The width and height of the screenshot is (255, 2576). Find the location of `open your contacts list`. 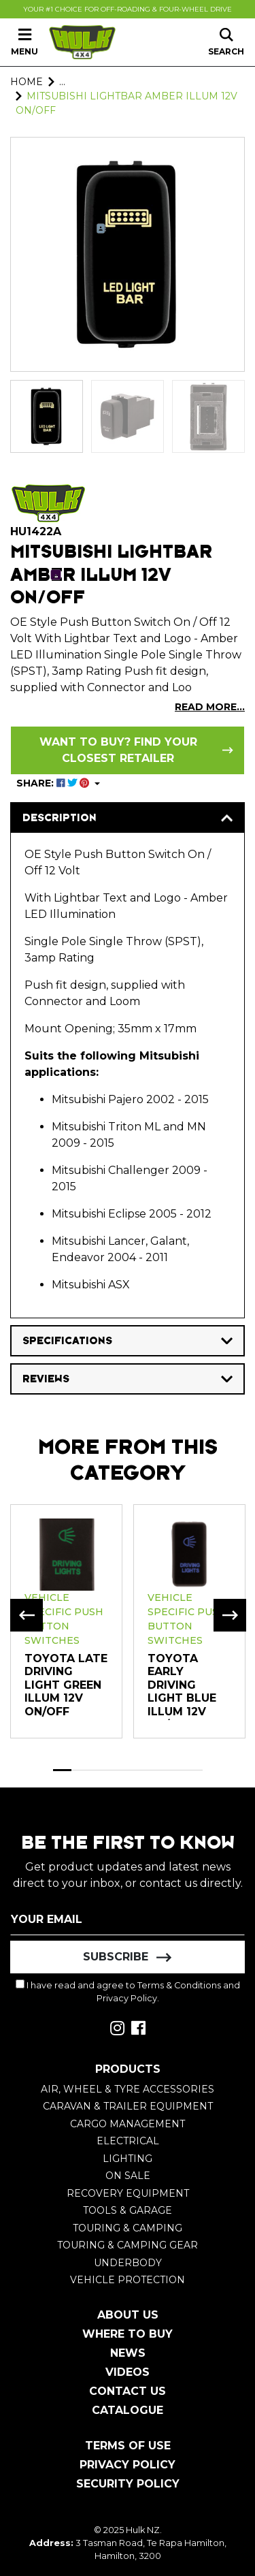

open your contacts list is located at coordinates (101, 228).